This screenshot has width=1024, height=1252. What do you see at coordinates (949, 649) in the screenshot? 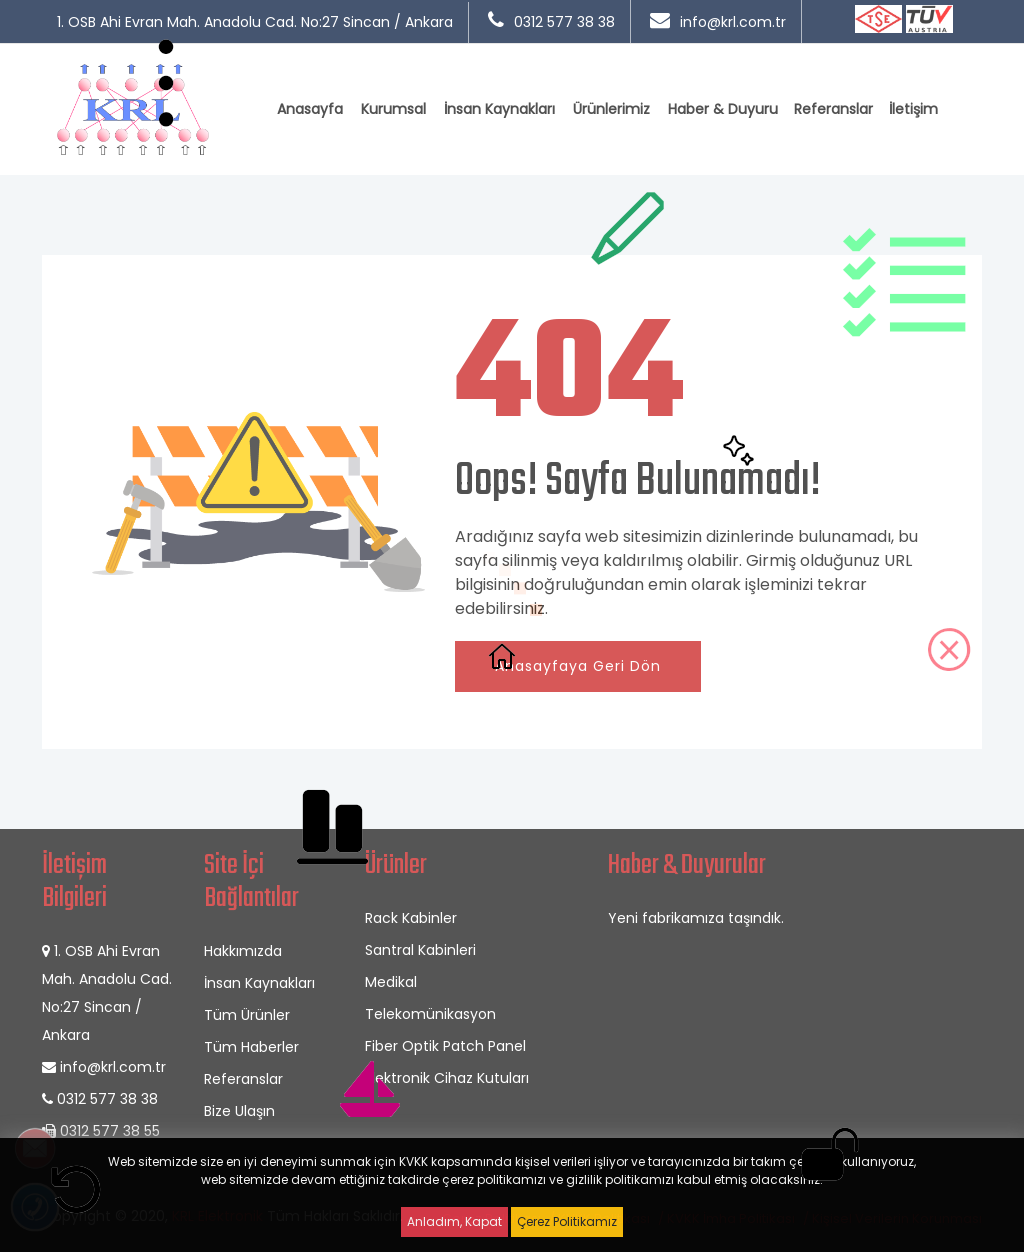
I see `indicates an error or failed action` at bounding box center [949, 649].